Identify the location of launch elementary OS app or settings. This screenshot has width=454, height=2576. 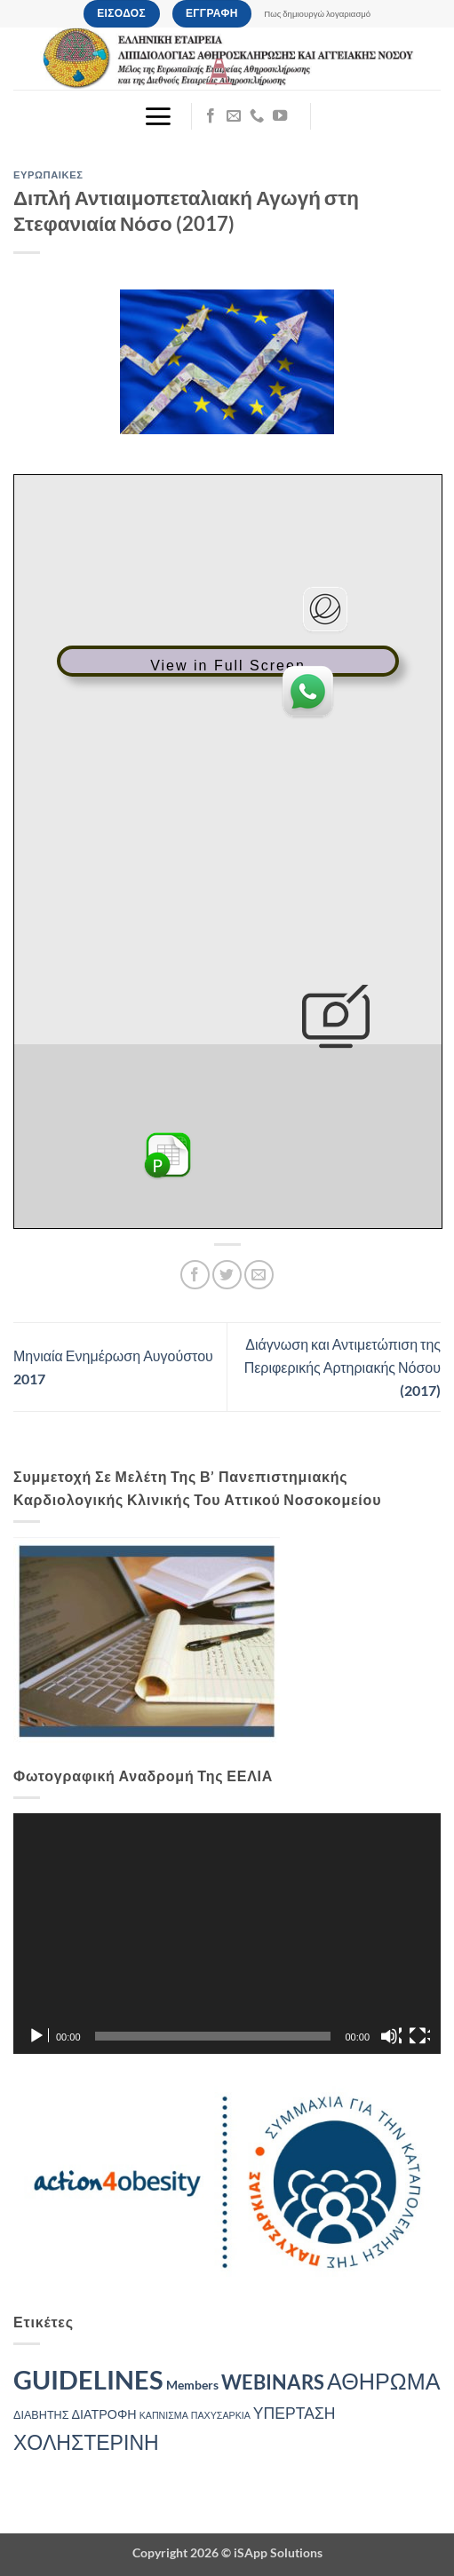
(325, 609).